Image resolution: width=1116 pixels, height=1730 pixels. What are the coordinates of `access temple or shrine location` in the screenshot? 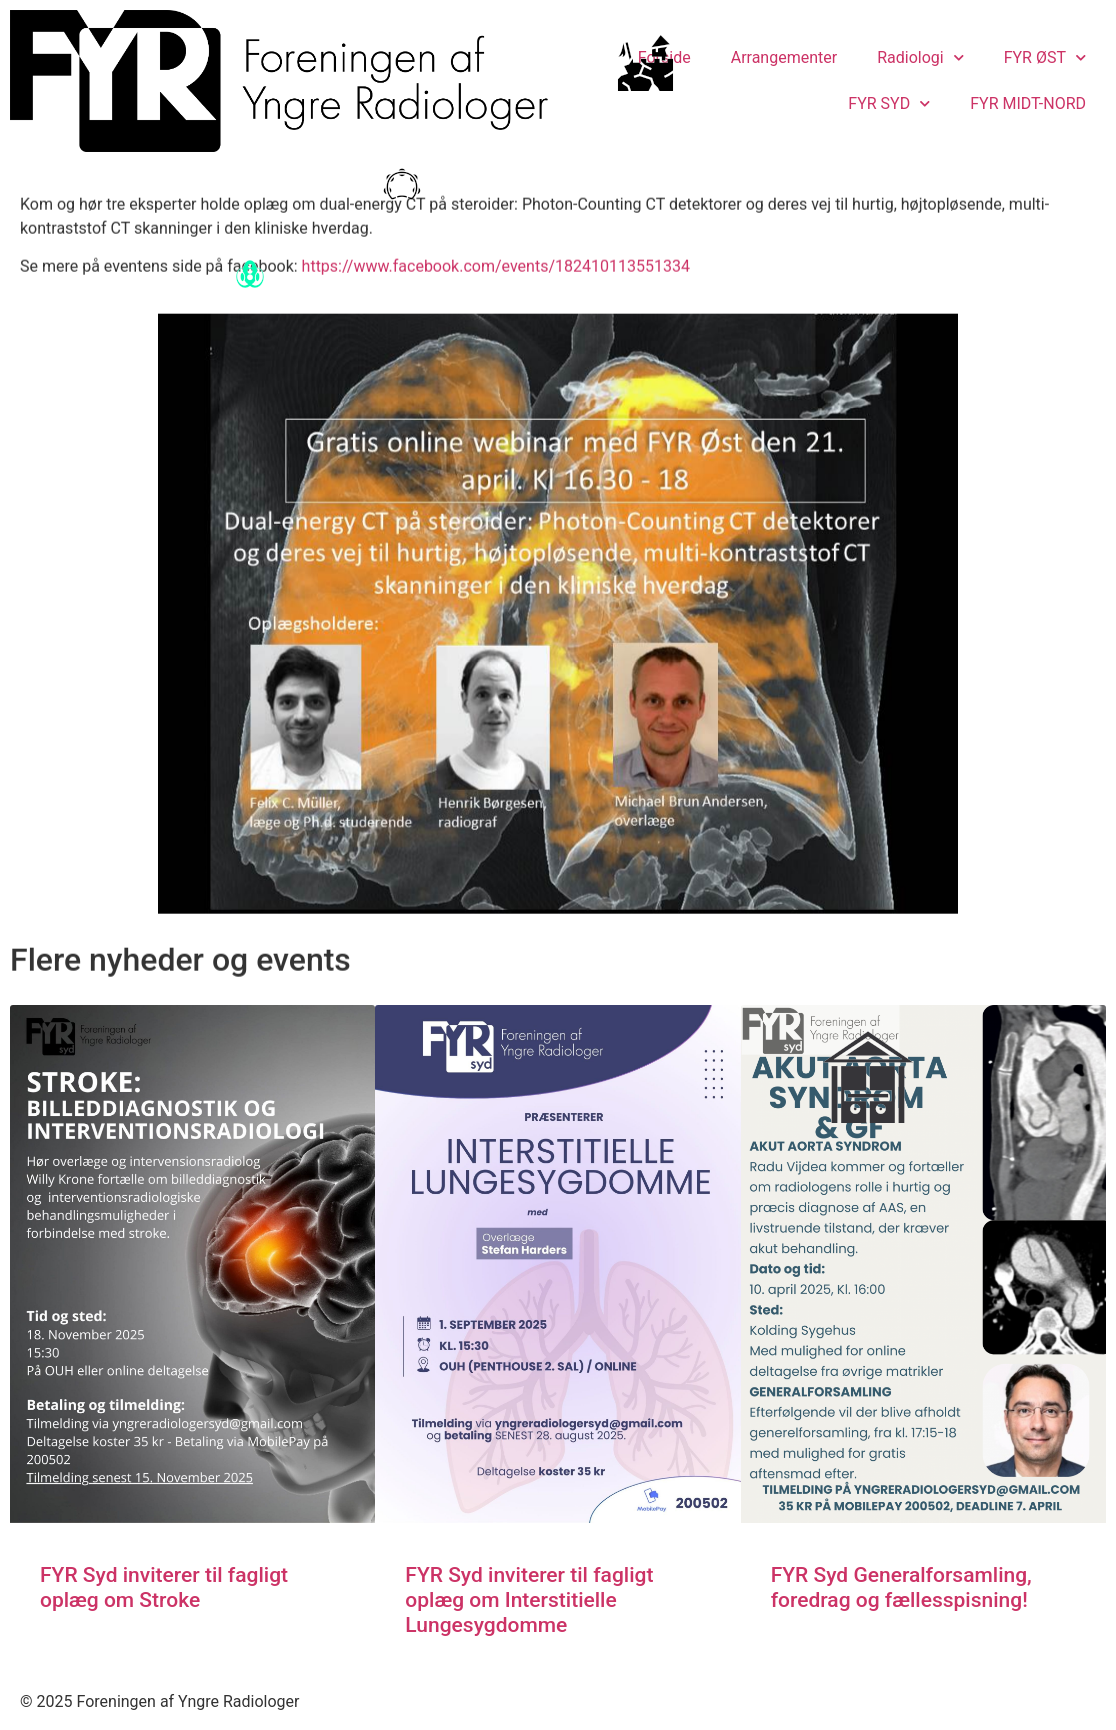 It's located at (868, 1077).